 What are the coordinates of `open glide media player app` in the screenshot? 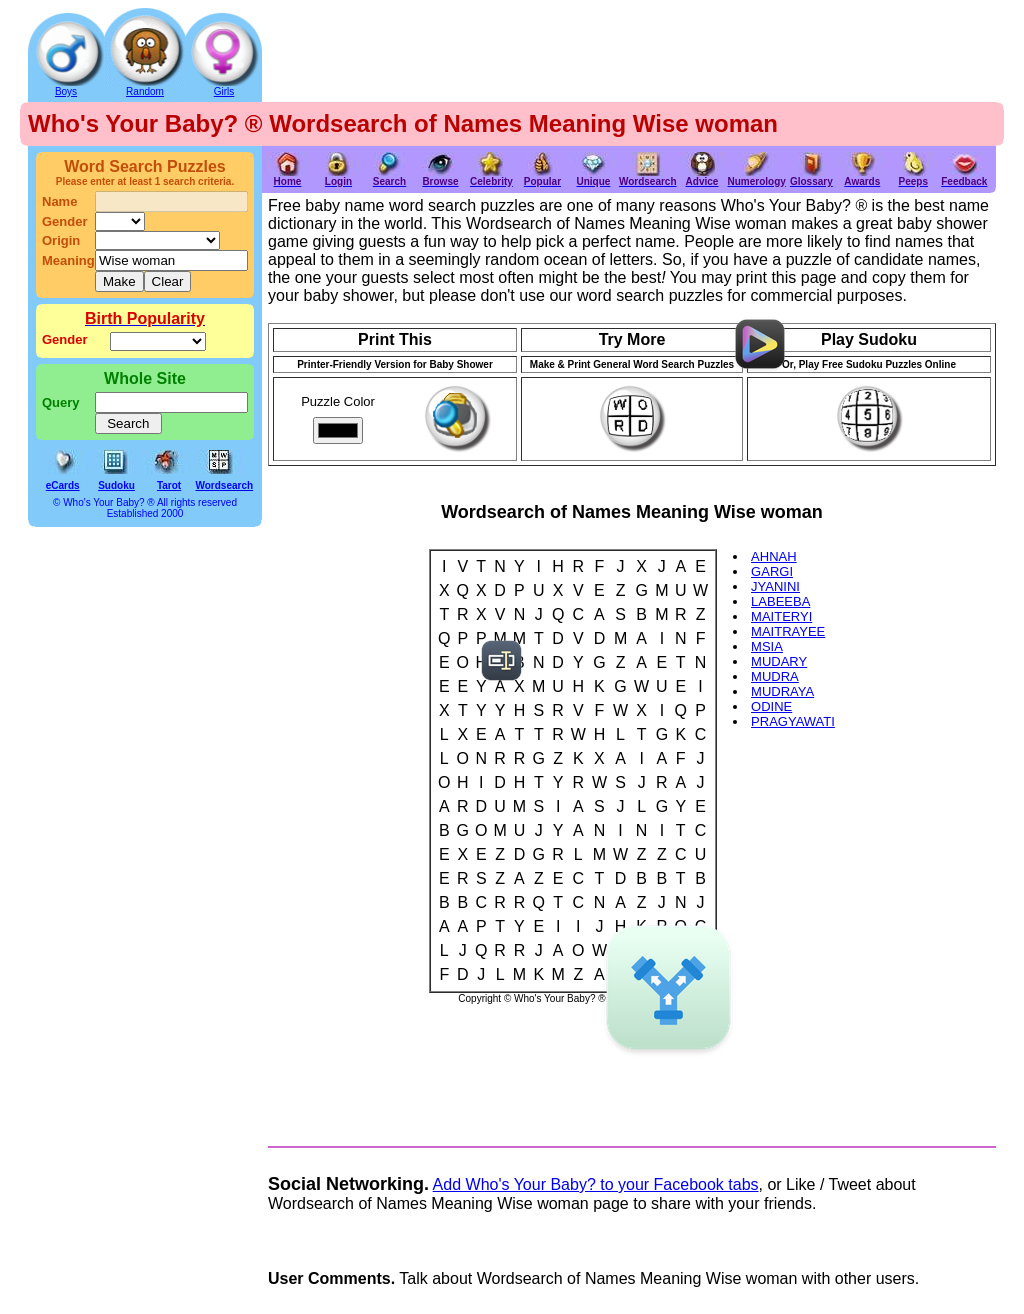 It's located at (760, 344).